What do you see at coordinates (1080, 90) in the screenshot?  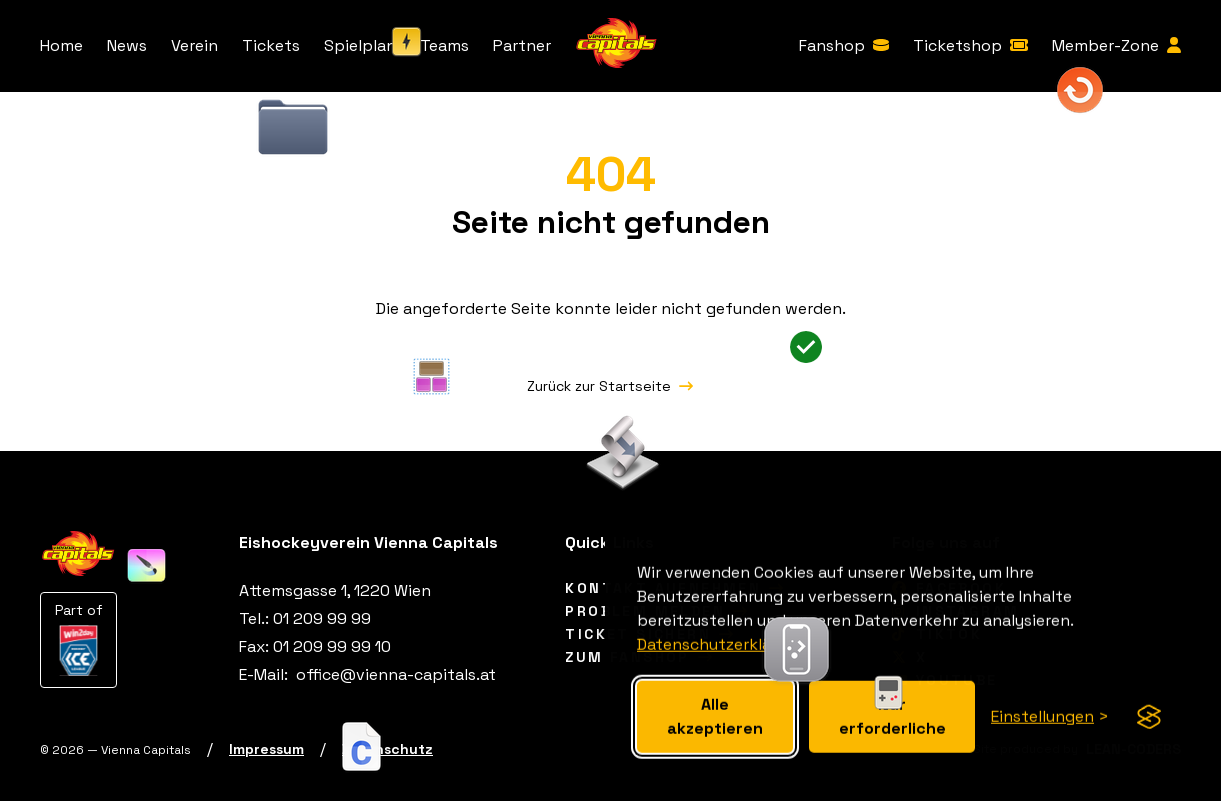 I see `open Ubuntu Livepatch settings` at bounding box center [1080, 90].